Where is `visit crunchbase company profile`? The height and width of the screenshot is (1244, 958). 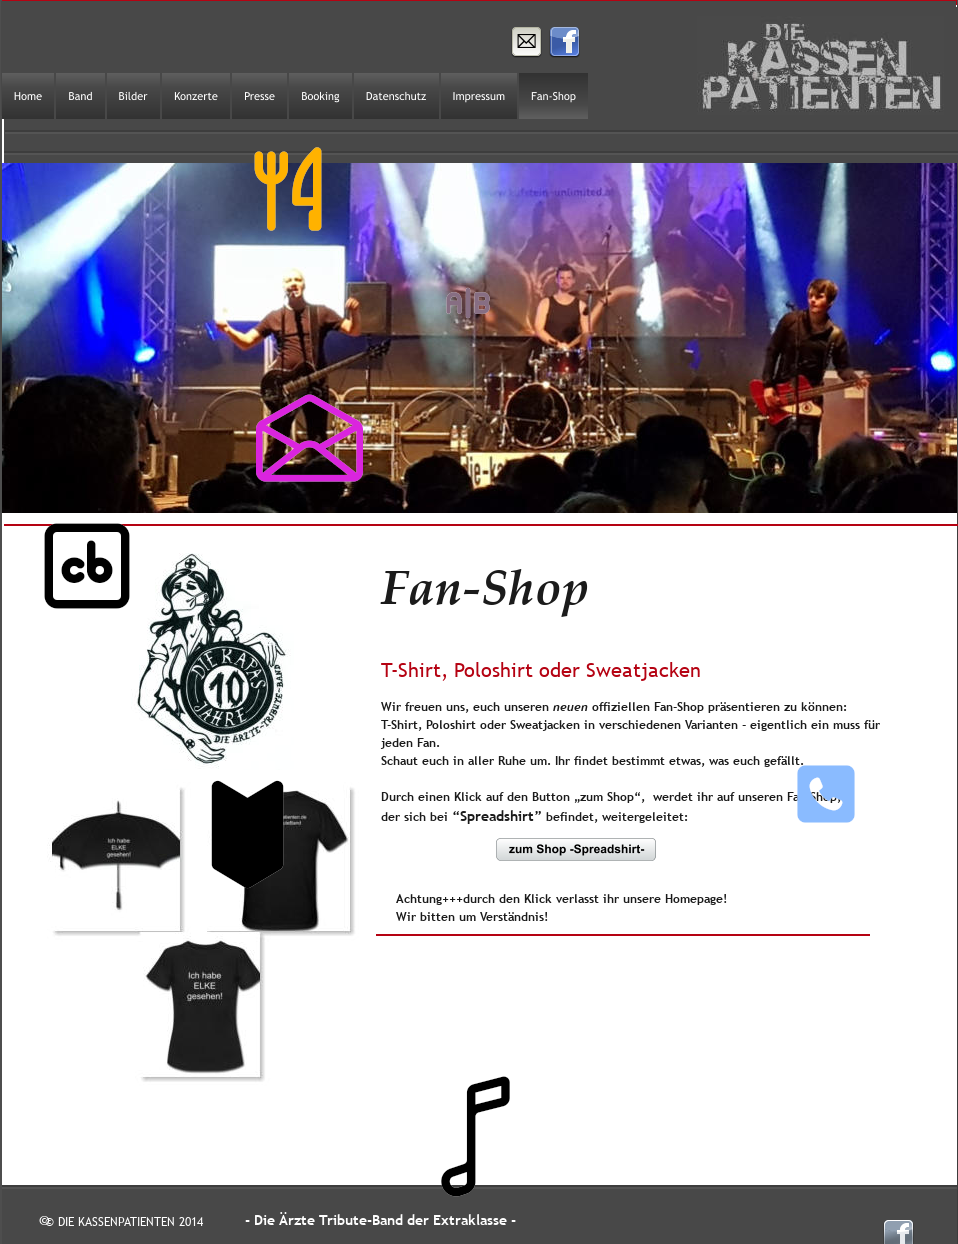 visit crunchbase company profile is located at coordinates (87, 566).